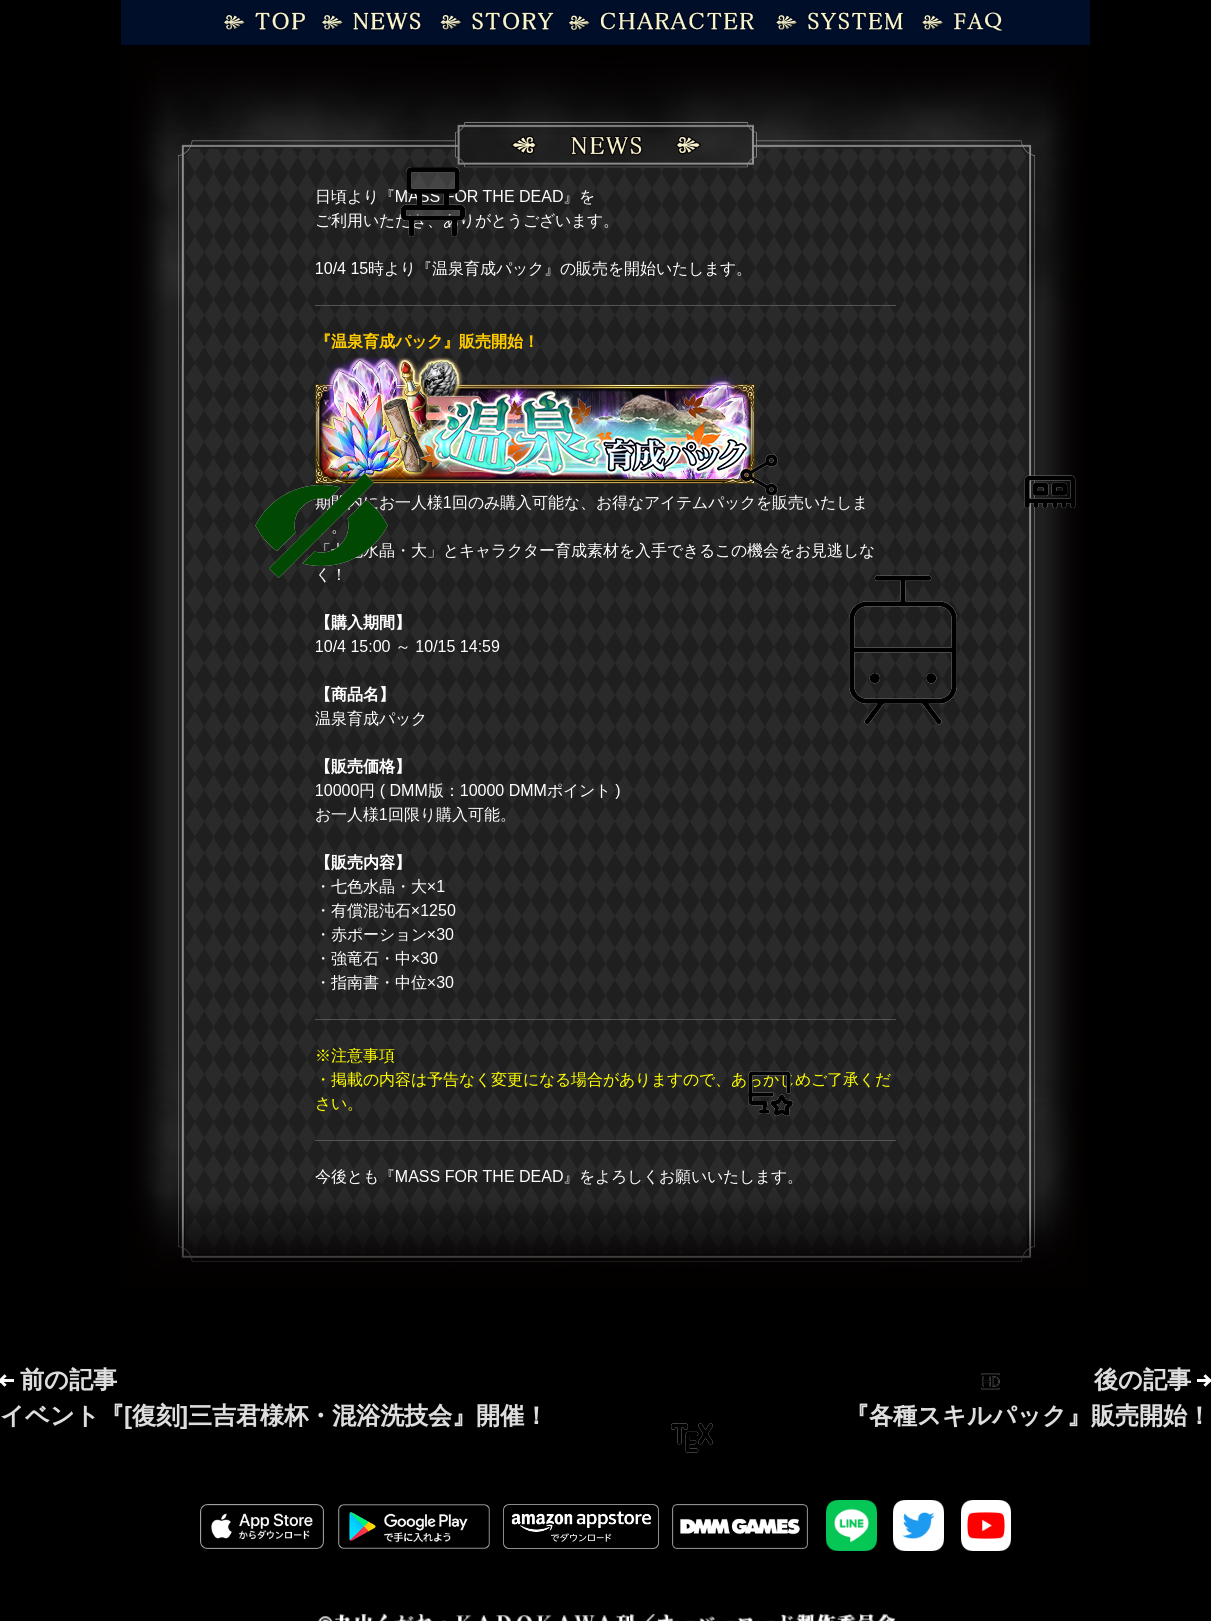 The image size is (1211, 1621). Describe the element at coordinates (990, 1381) in the screenshot. I see `indicates high-definition video quality` at that location.